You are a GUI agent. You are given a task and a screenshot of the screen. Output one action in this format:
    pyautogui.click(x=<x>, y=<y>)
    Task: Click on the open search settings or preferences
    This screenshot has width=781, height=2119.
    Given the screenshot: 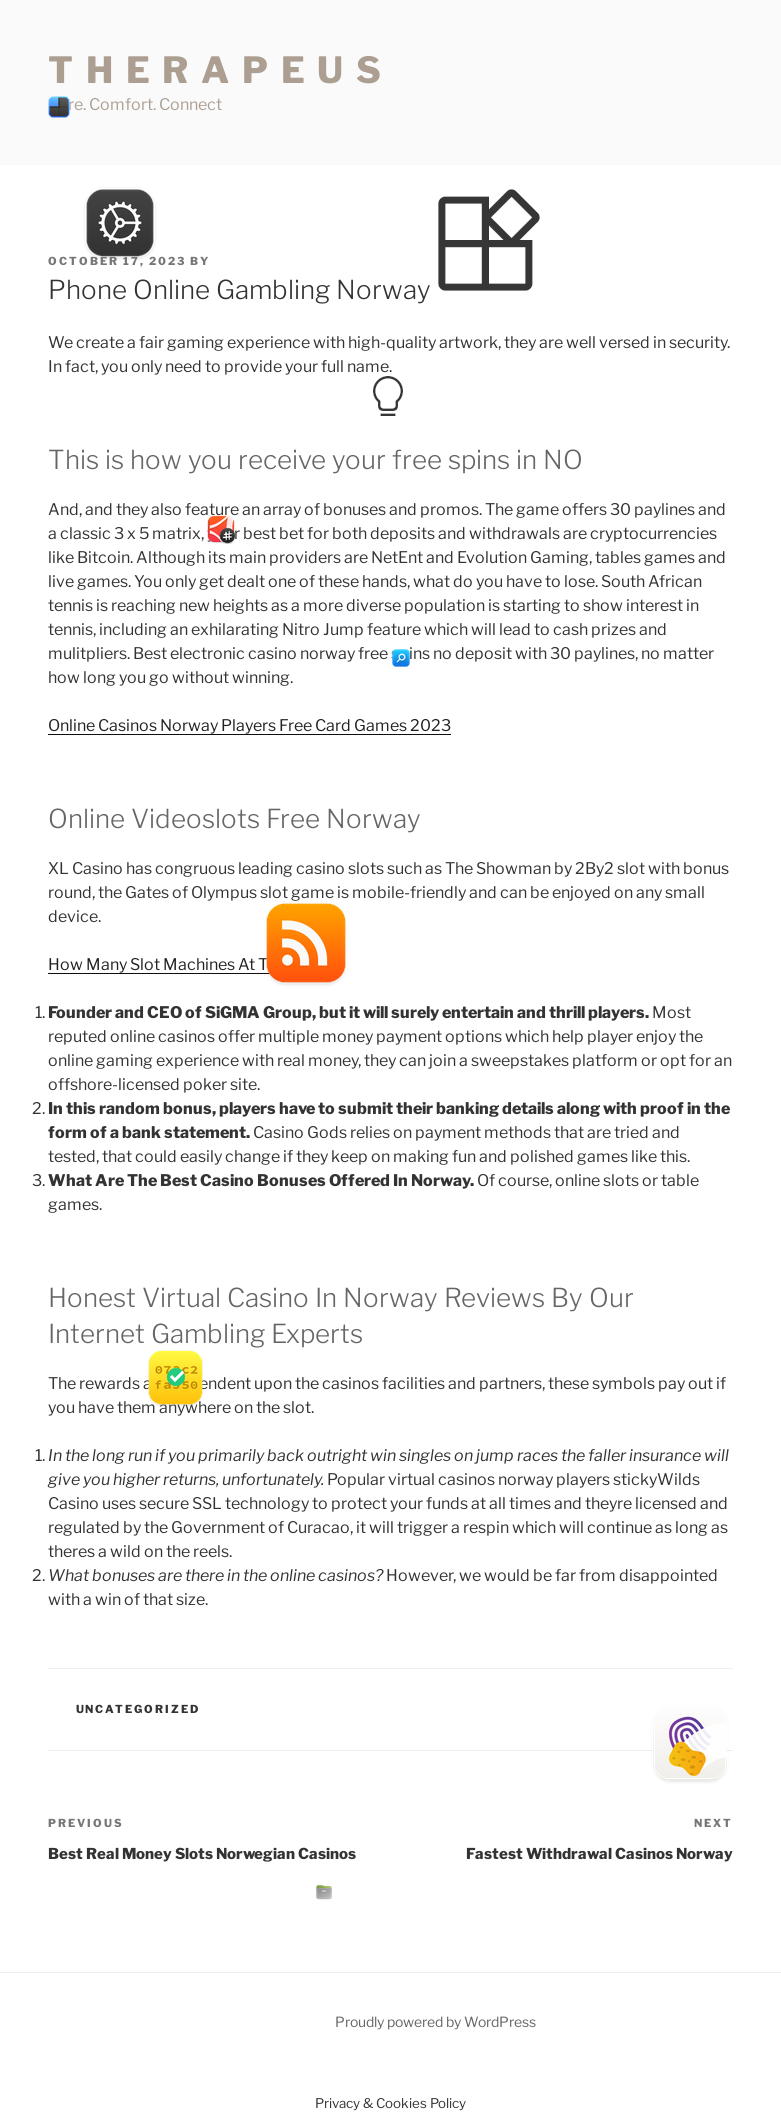 What is the action you would take?
    pyautogui.click(x=401, y=658)
    